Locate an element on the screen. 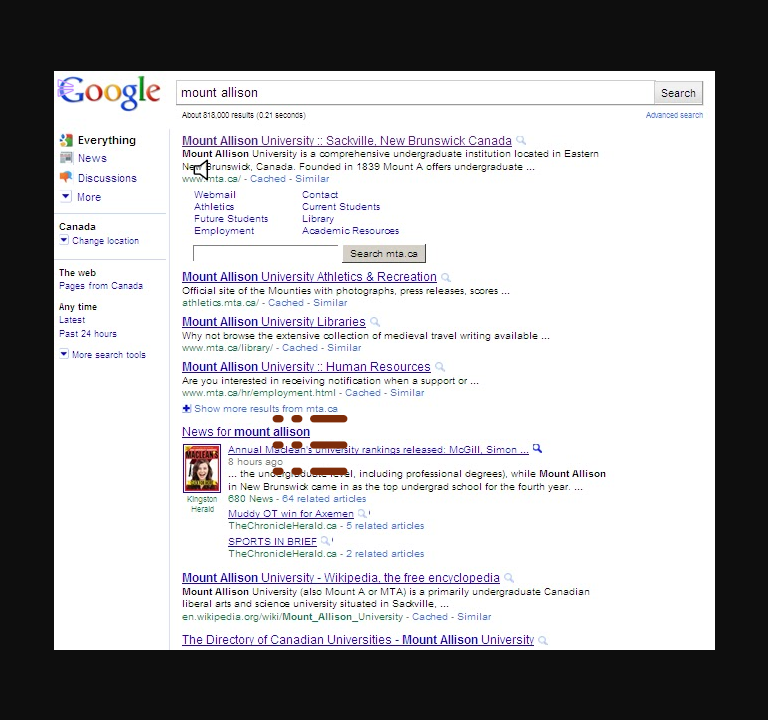 The height and width of the screenshot is (720, 768). view activity logs or history is located at coordinates (310, 445).